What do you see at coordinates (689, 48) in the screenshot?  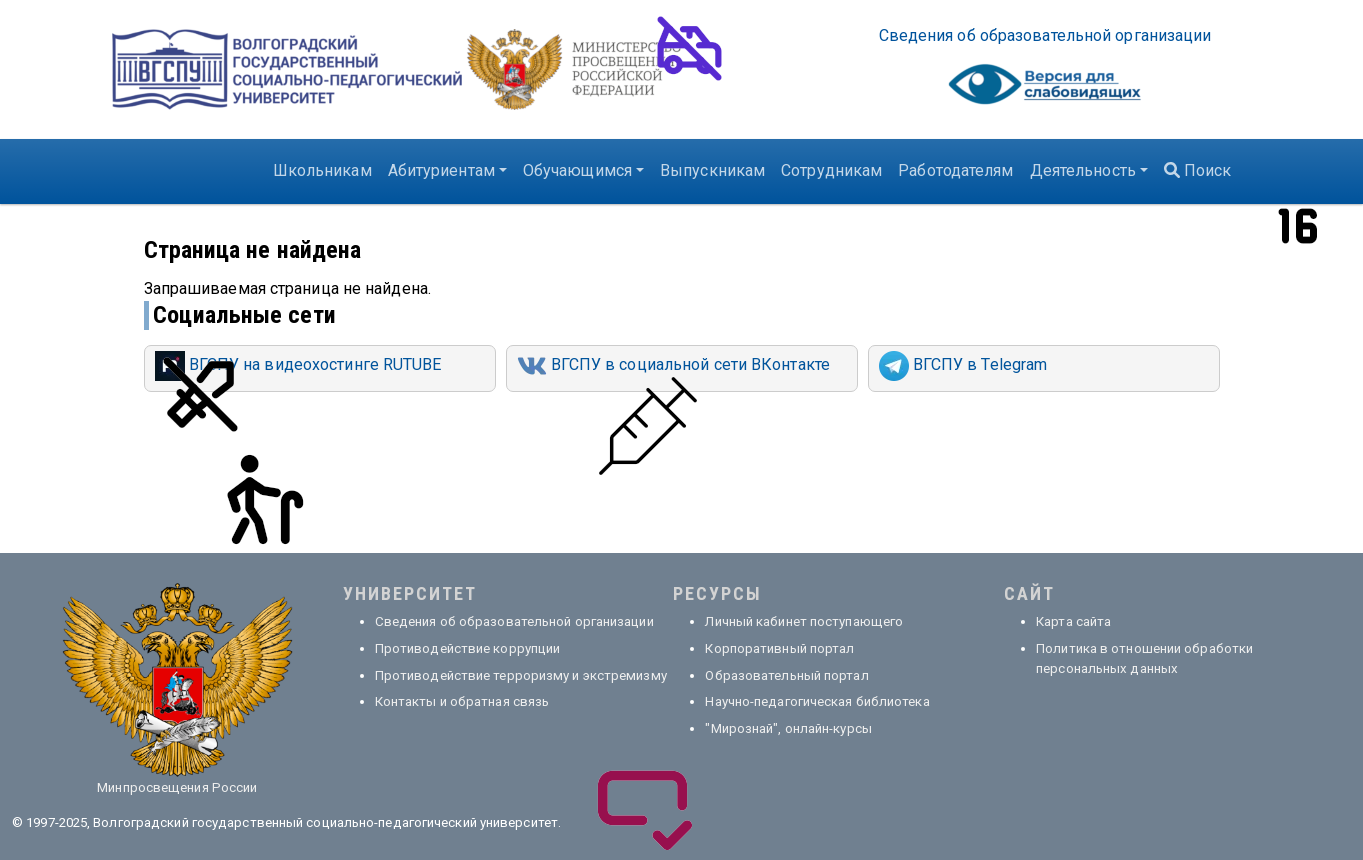 I see `vehicle unavailable or disabled` at bounding box center [689, 48].